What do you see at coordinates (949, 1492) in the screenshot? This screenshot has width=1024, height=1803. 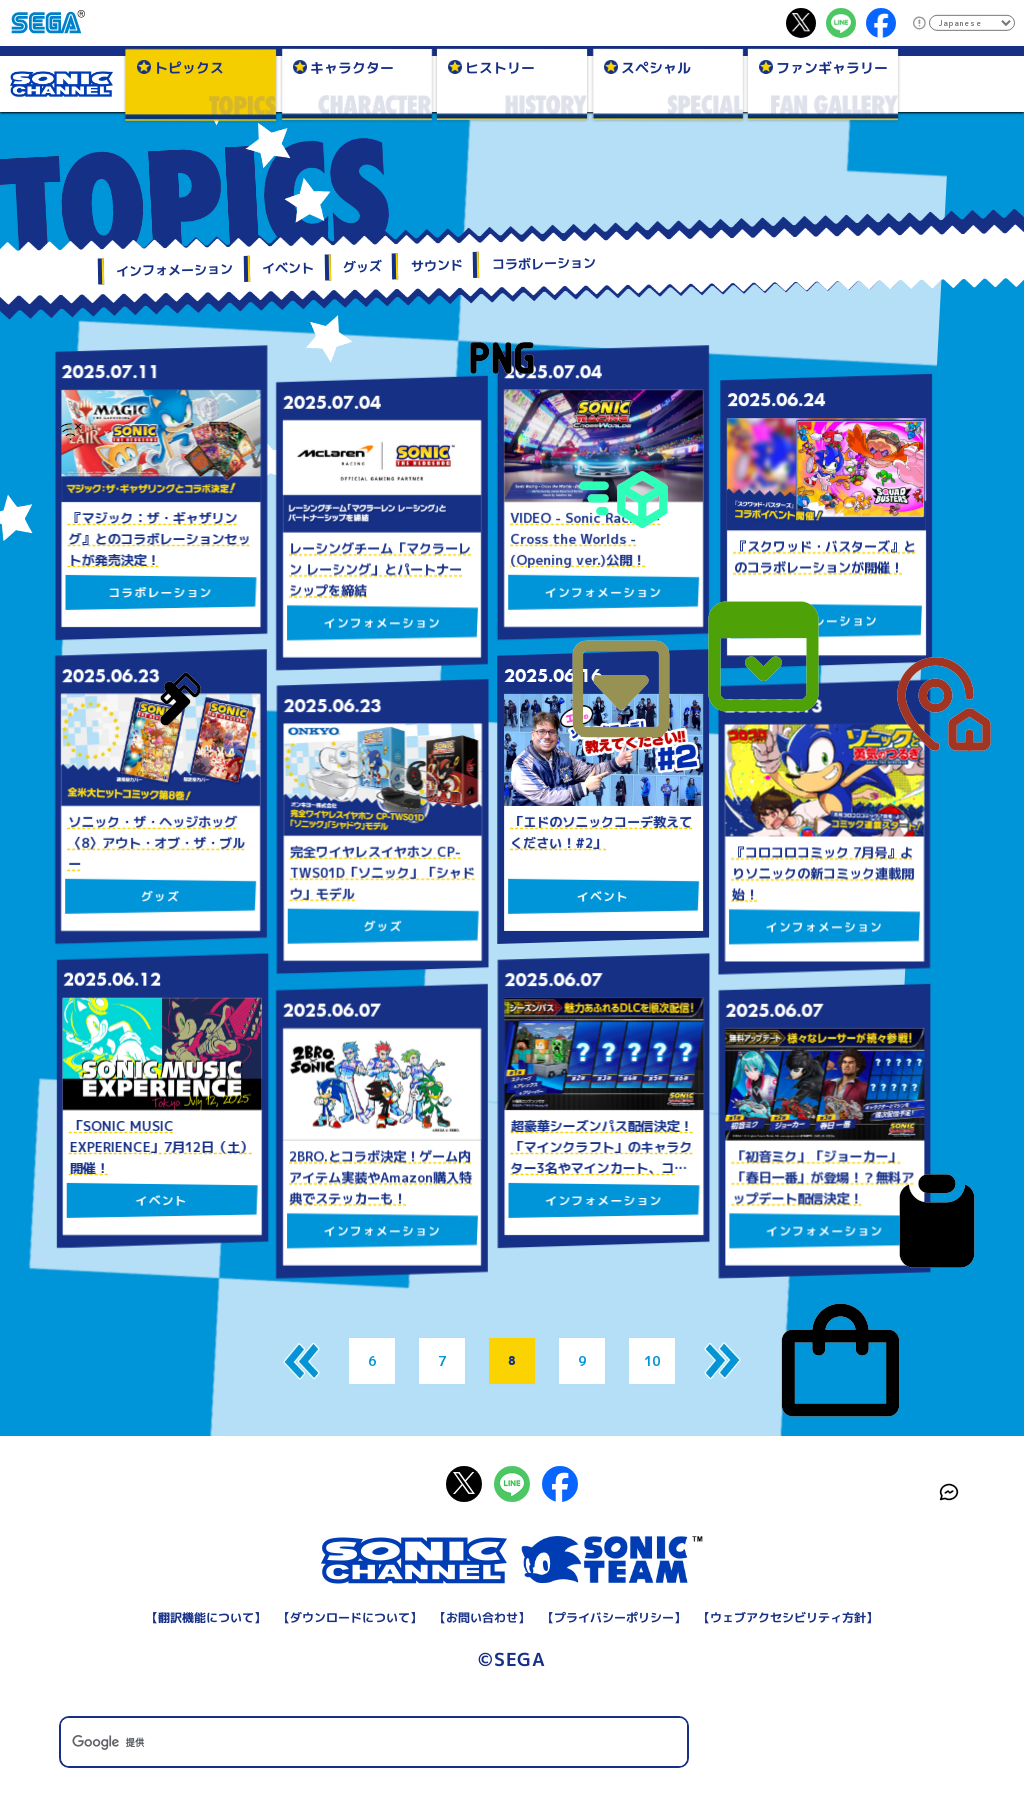 I see `open Facebook Messenger` at bounding box center [949, 1492].